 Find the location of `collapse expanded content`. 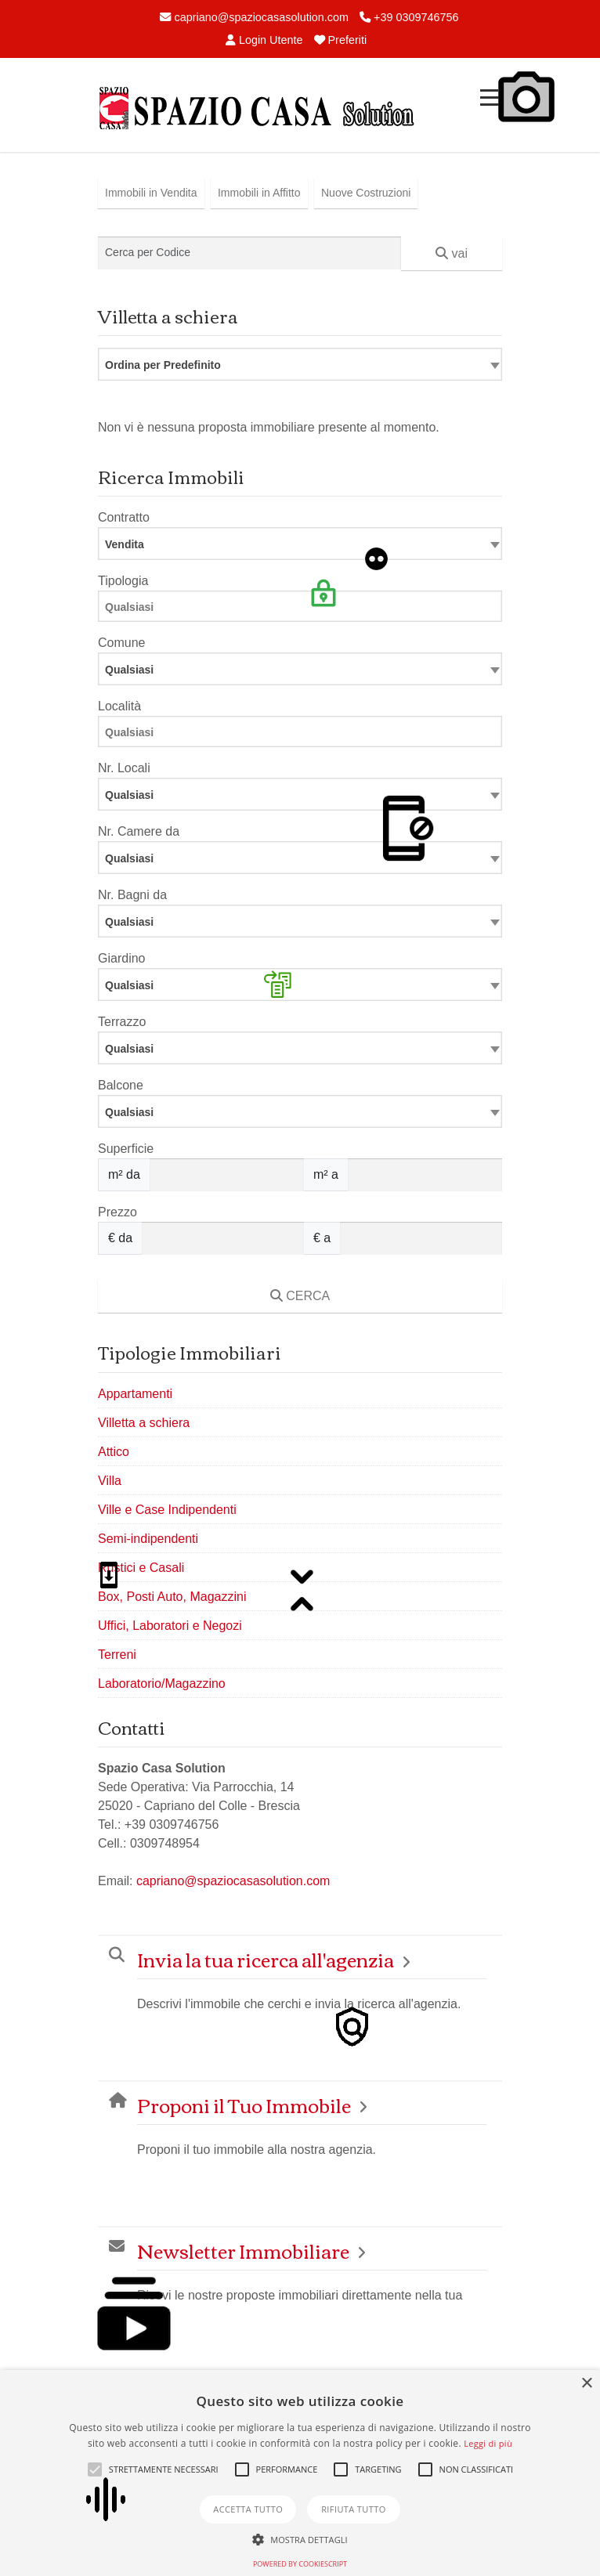

collapse expanded content is located at coordinates (302, 1590).